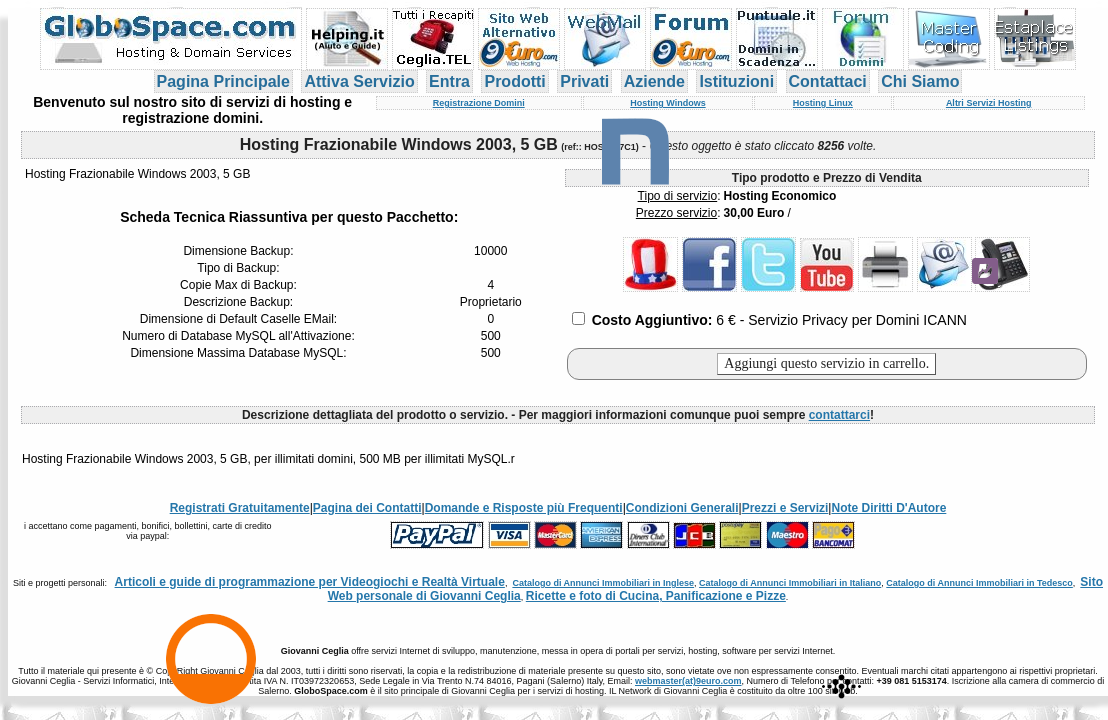  Describe the element at coordinates (635, 151) in the screenshot. I see `open the Note app` at that location.